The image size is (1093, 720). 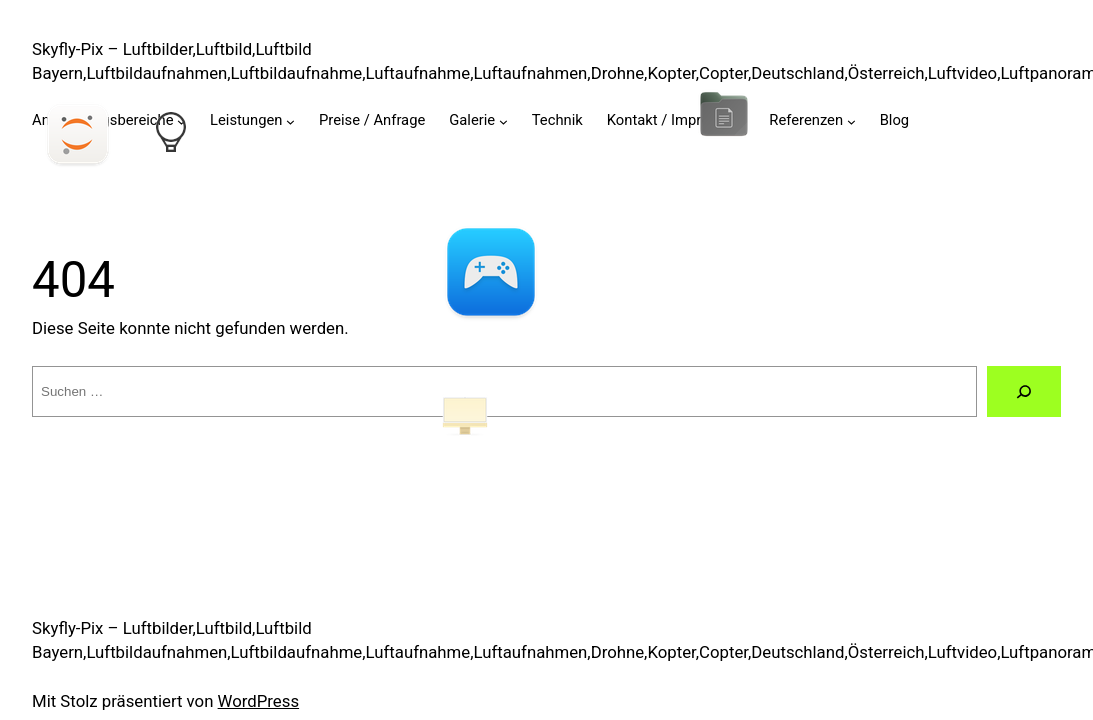 I want to click on open pcsx playstation emulator, so click(x=491, y=272).